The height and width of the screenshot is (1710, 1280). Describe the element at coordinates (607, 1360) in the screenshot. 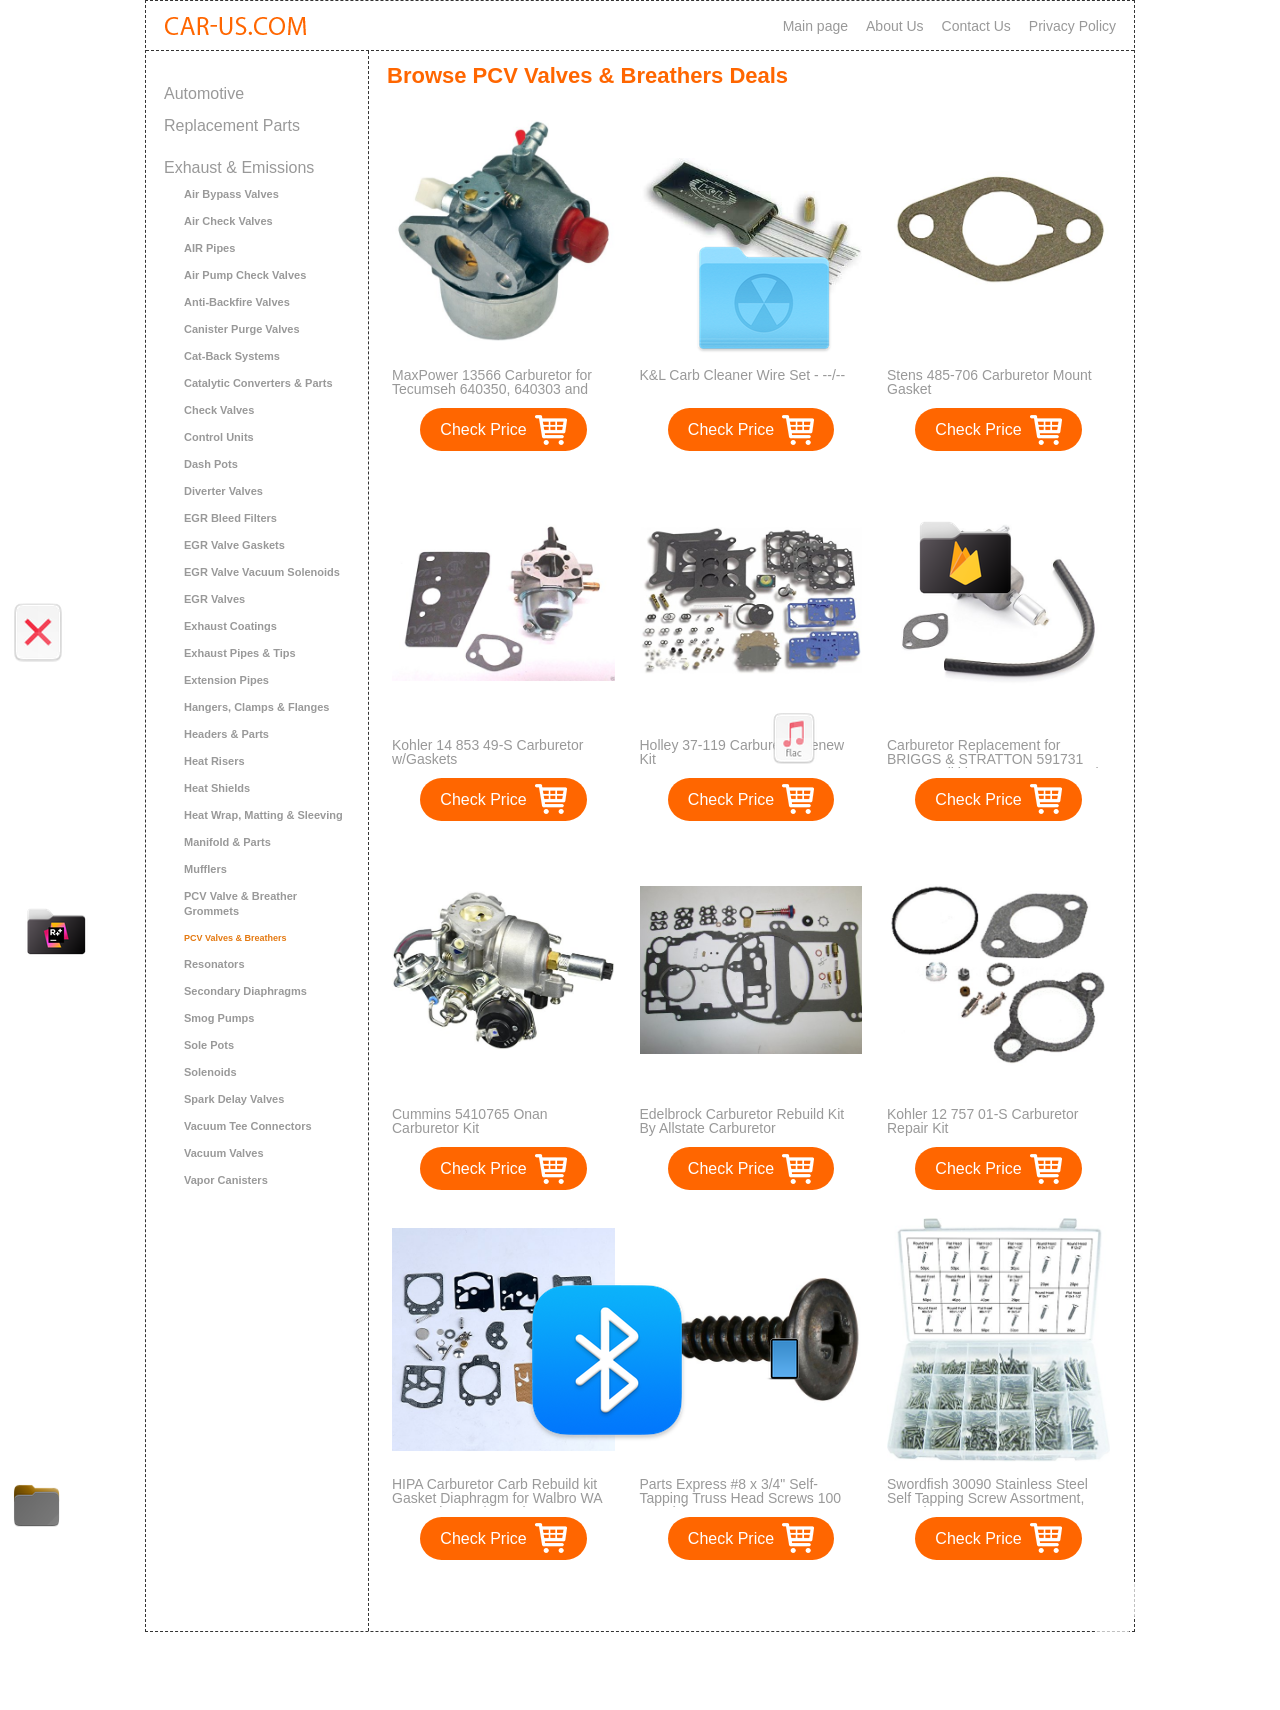

I see `transfer files wirelessly via bluetooth` at that location.